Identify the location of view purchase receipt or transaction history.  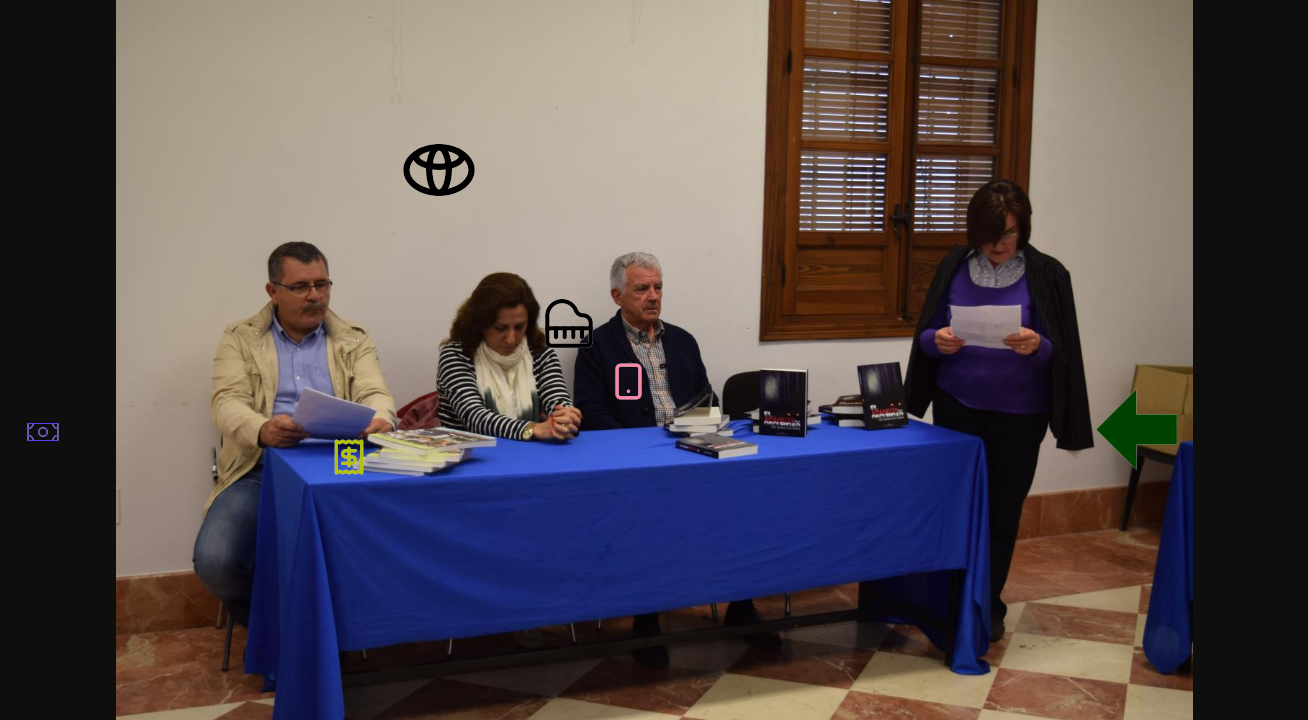
(349, 457).